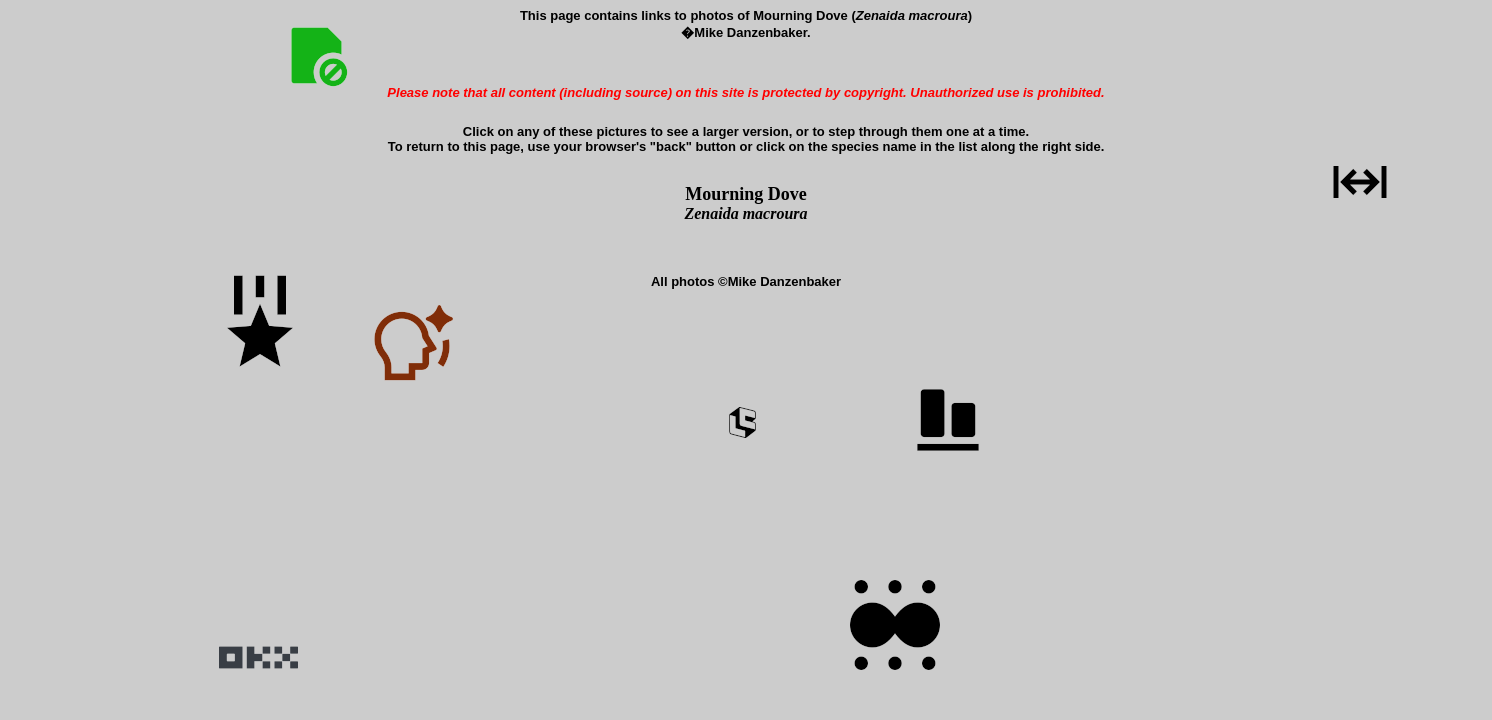  I want to click on indicates an achievement or award earned, so click(260, 319).